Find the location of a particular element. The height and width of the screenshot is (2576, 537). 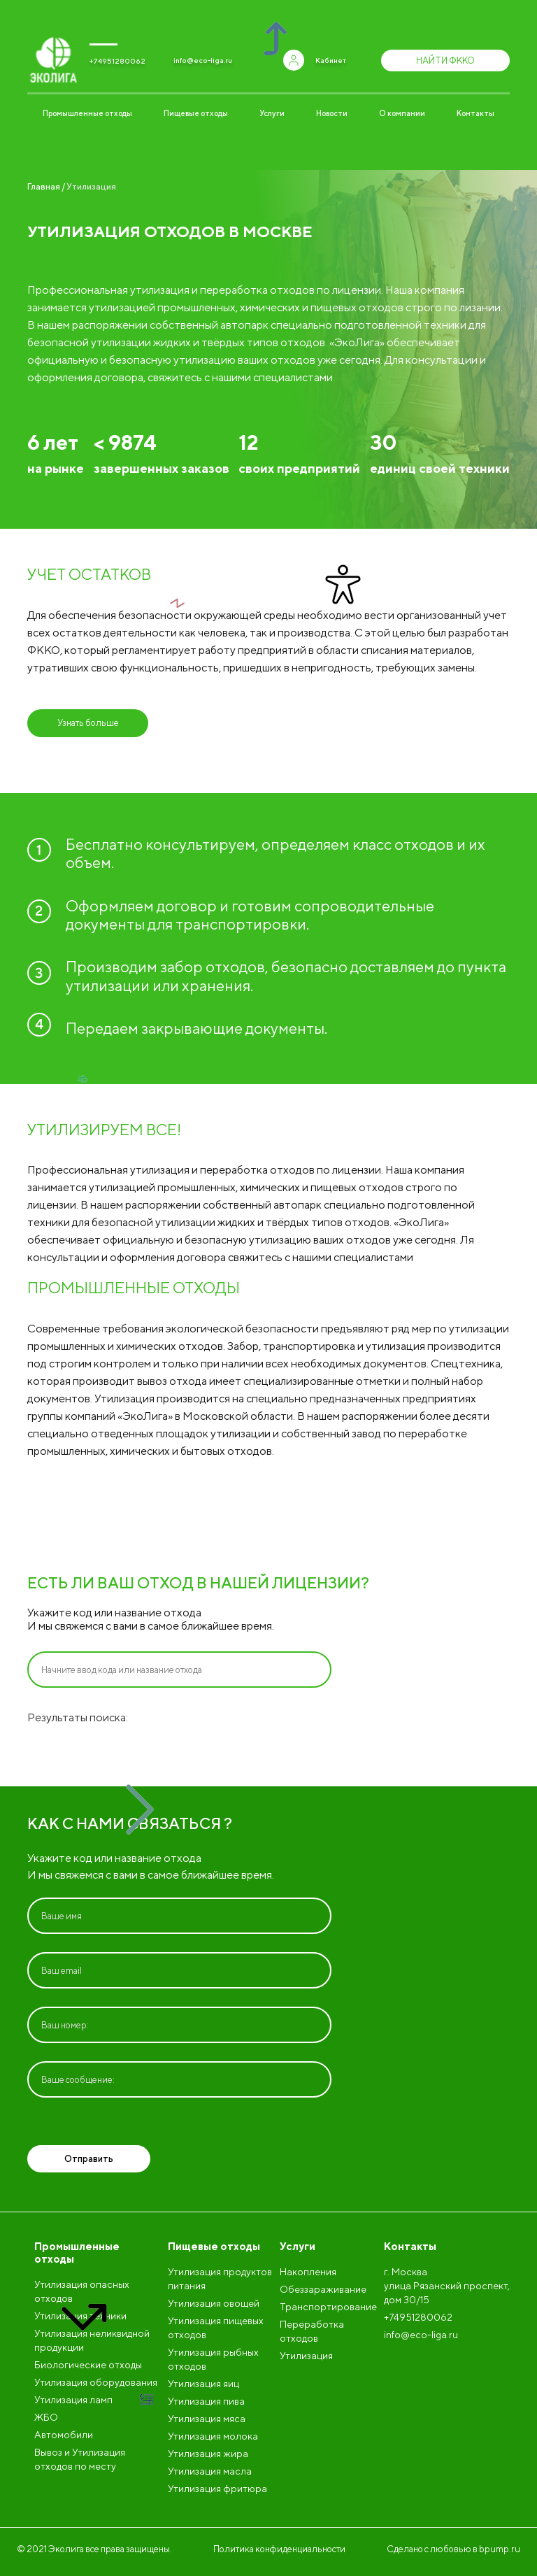

go up one level in navigation is located at coordinates (276, 38).